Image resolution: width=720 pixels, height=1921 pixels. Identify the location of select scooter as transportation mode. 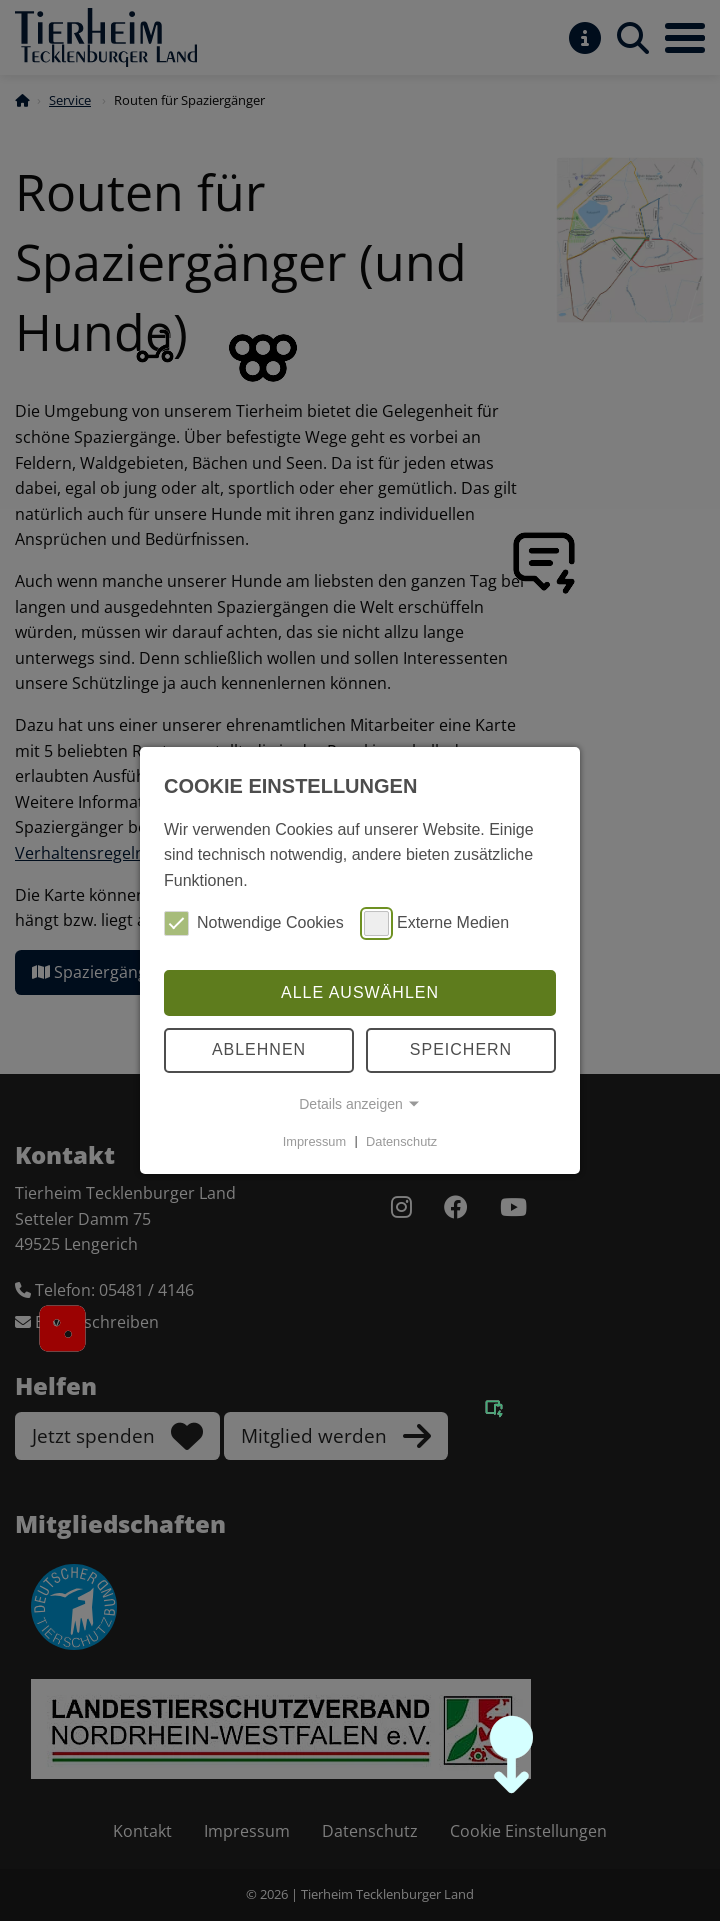
(155, 346).